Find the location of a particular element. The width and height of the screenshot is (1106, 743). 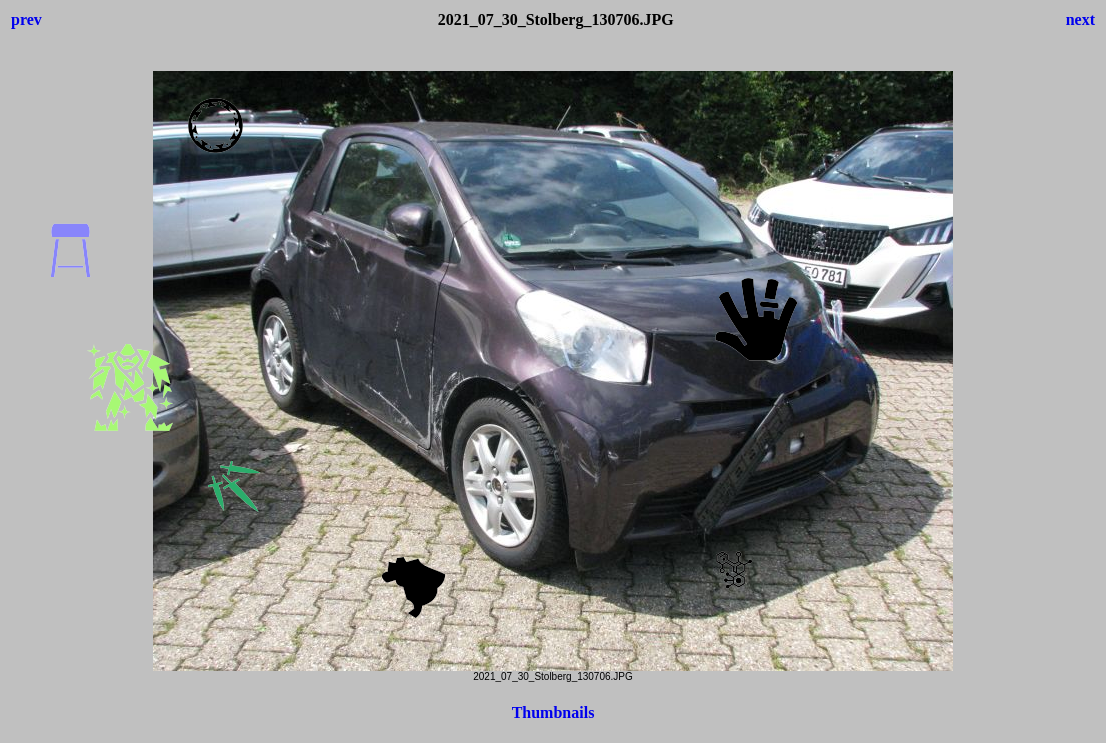

select brazil as your country or region is located at coordinates (413, 587).